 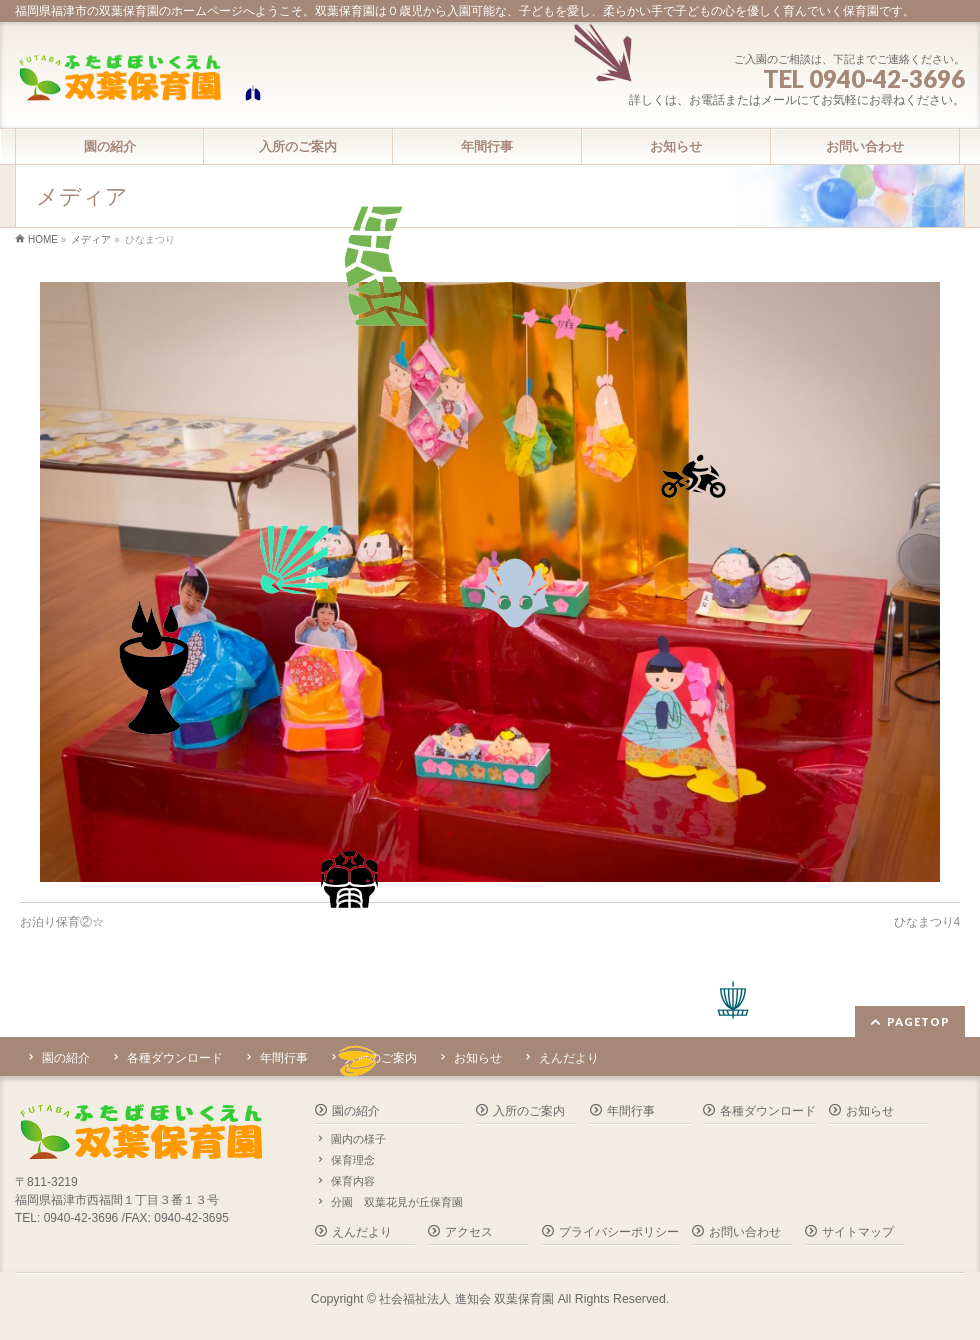 I want to click on indicates explosive or hazardous materials, so click(x=294, y=560).